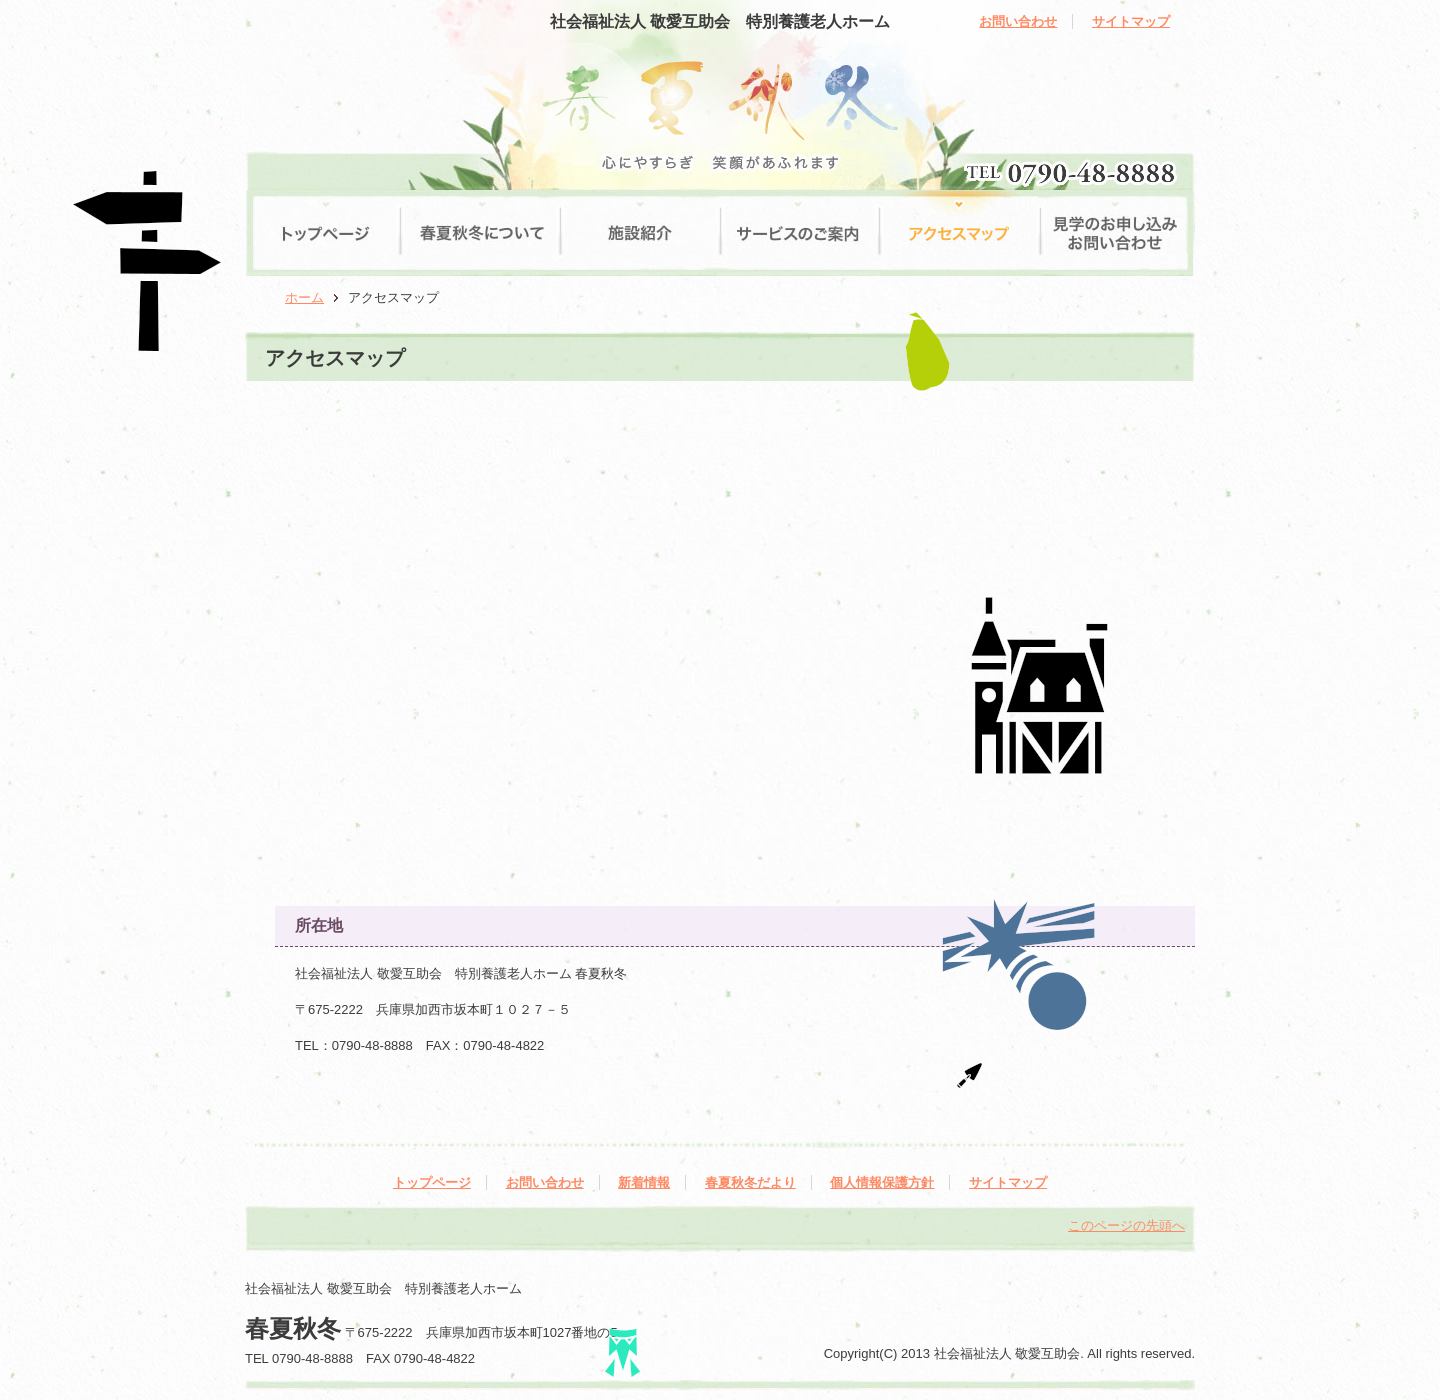 This screenshot has height=1400, width=1440. I want to click on access gardening or landscaping tools, so click(969, 1075).